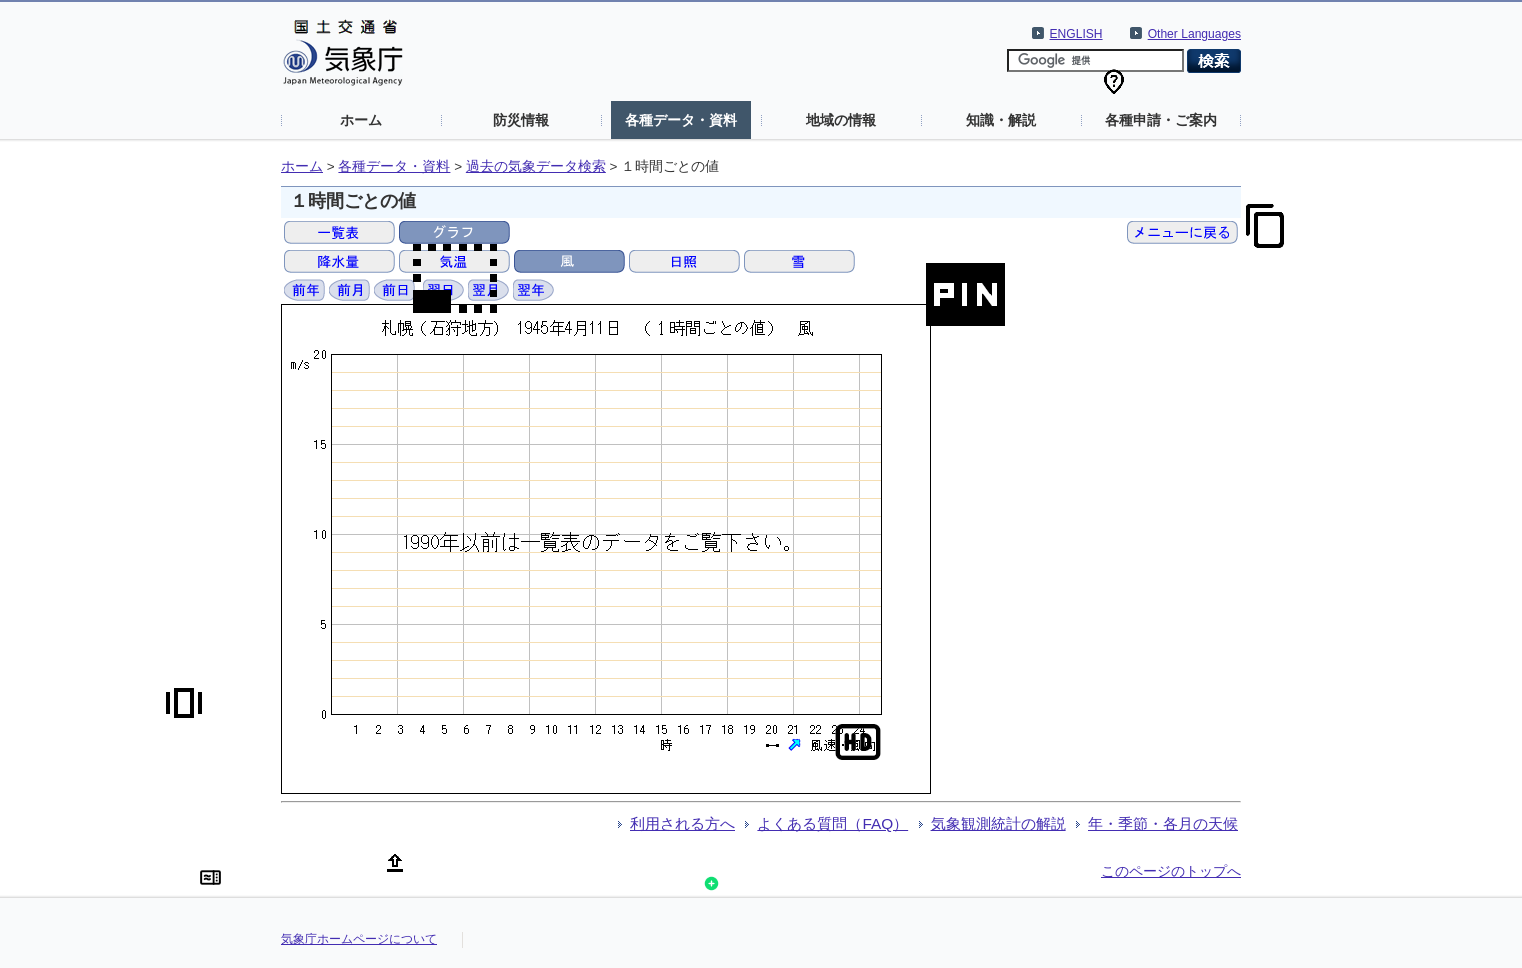 The image size is (1522, 968). I want to click on indicates PIN code entry required, so click(965, 294).